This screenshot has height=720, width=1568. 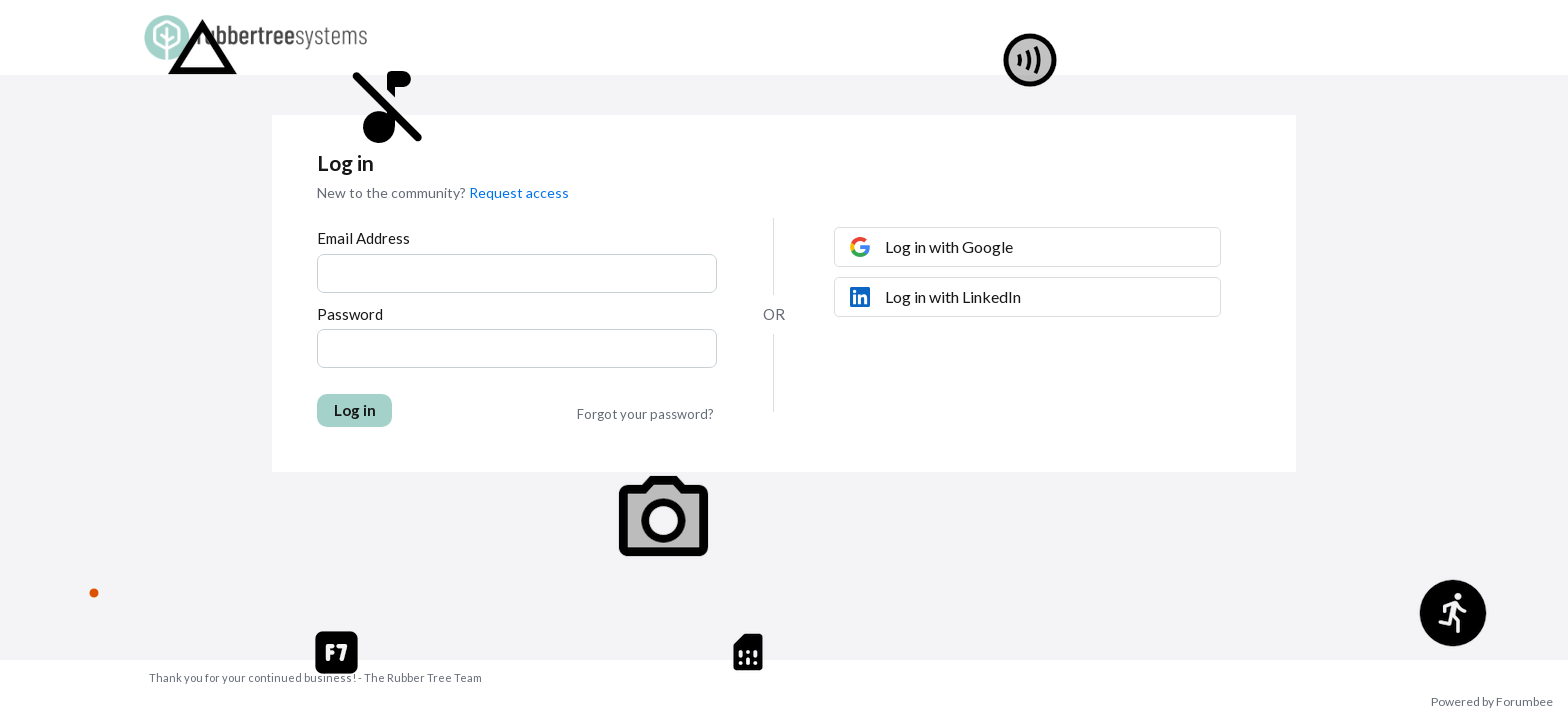 What do you see at coordinates (202, 46) in the screenshot?
I see `view change history or version log` at bounding box center [202, 46].